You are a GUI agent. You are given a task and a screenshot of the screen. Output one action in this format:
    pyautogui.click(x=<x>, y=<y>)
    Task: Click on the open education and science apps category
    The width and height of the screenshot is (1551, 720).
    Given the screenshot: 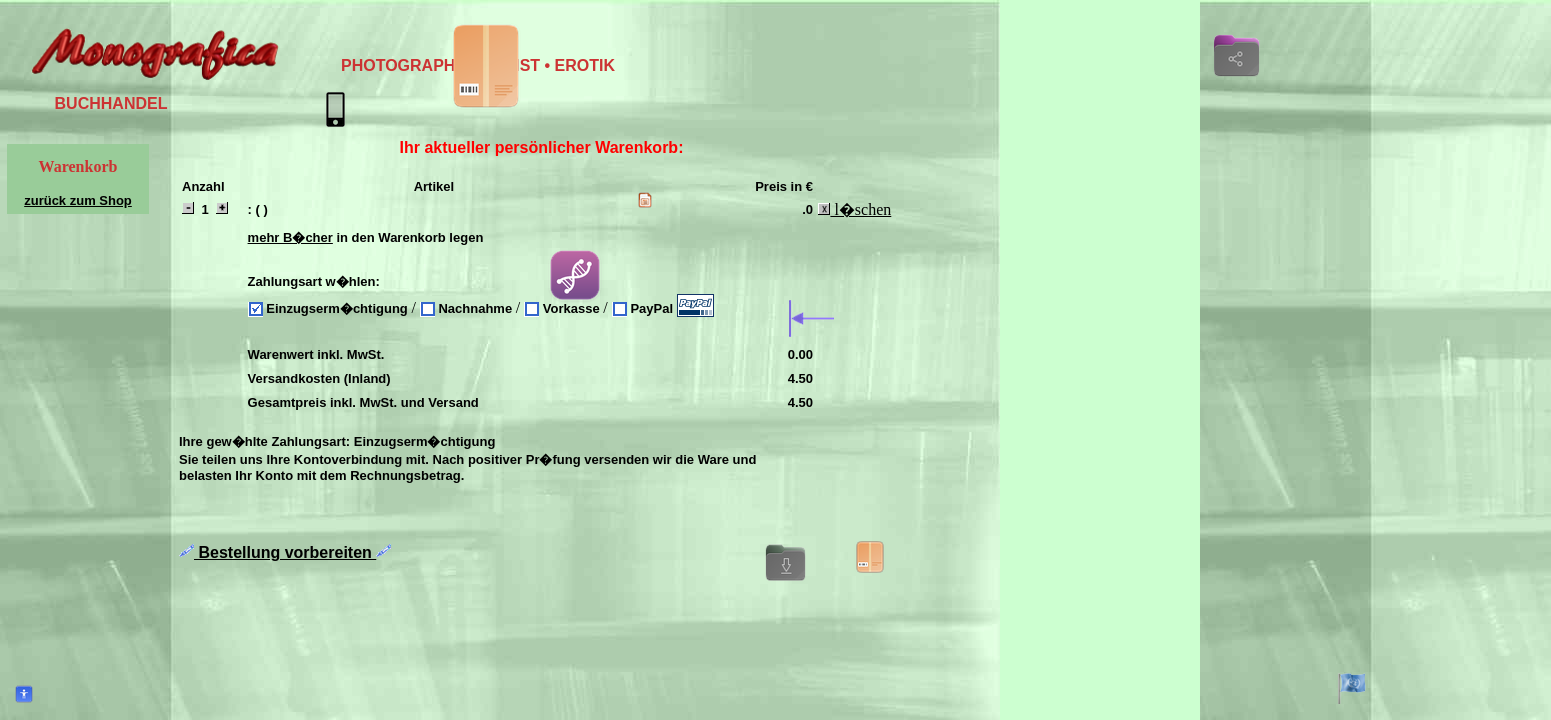 What is the action you would take?
    pyautogui.click(x=575, y=276)
    